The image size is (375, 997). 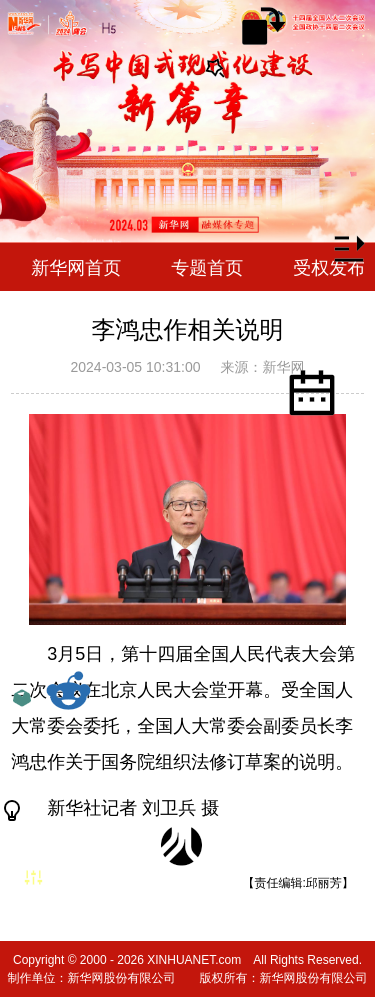 I want to click on roots development framework logo, so click(x=181, y=846).